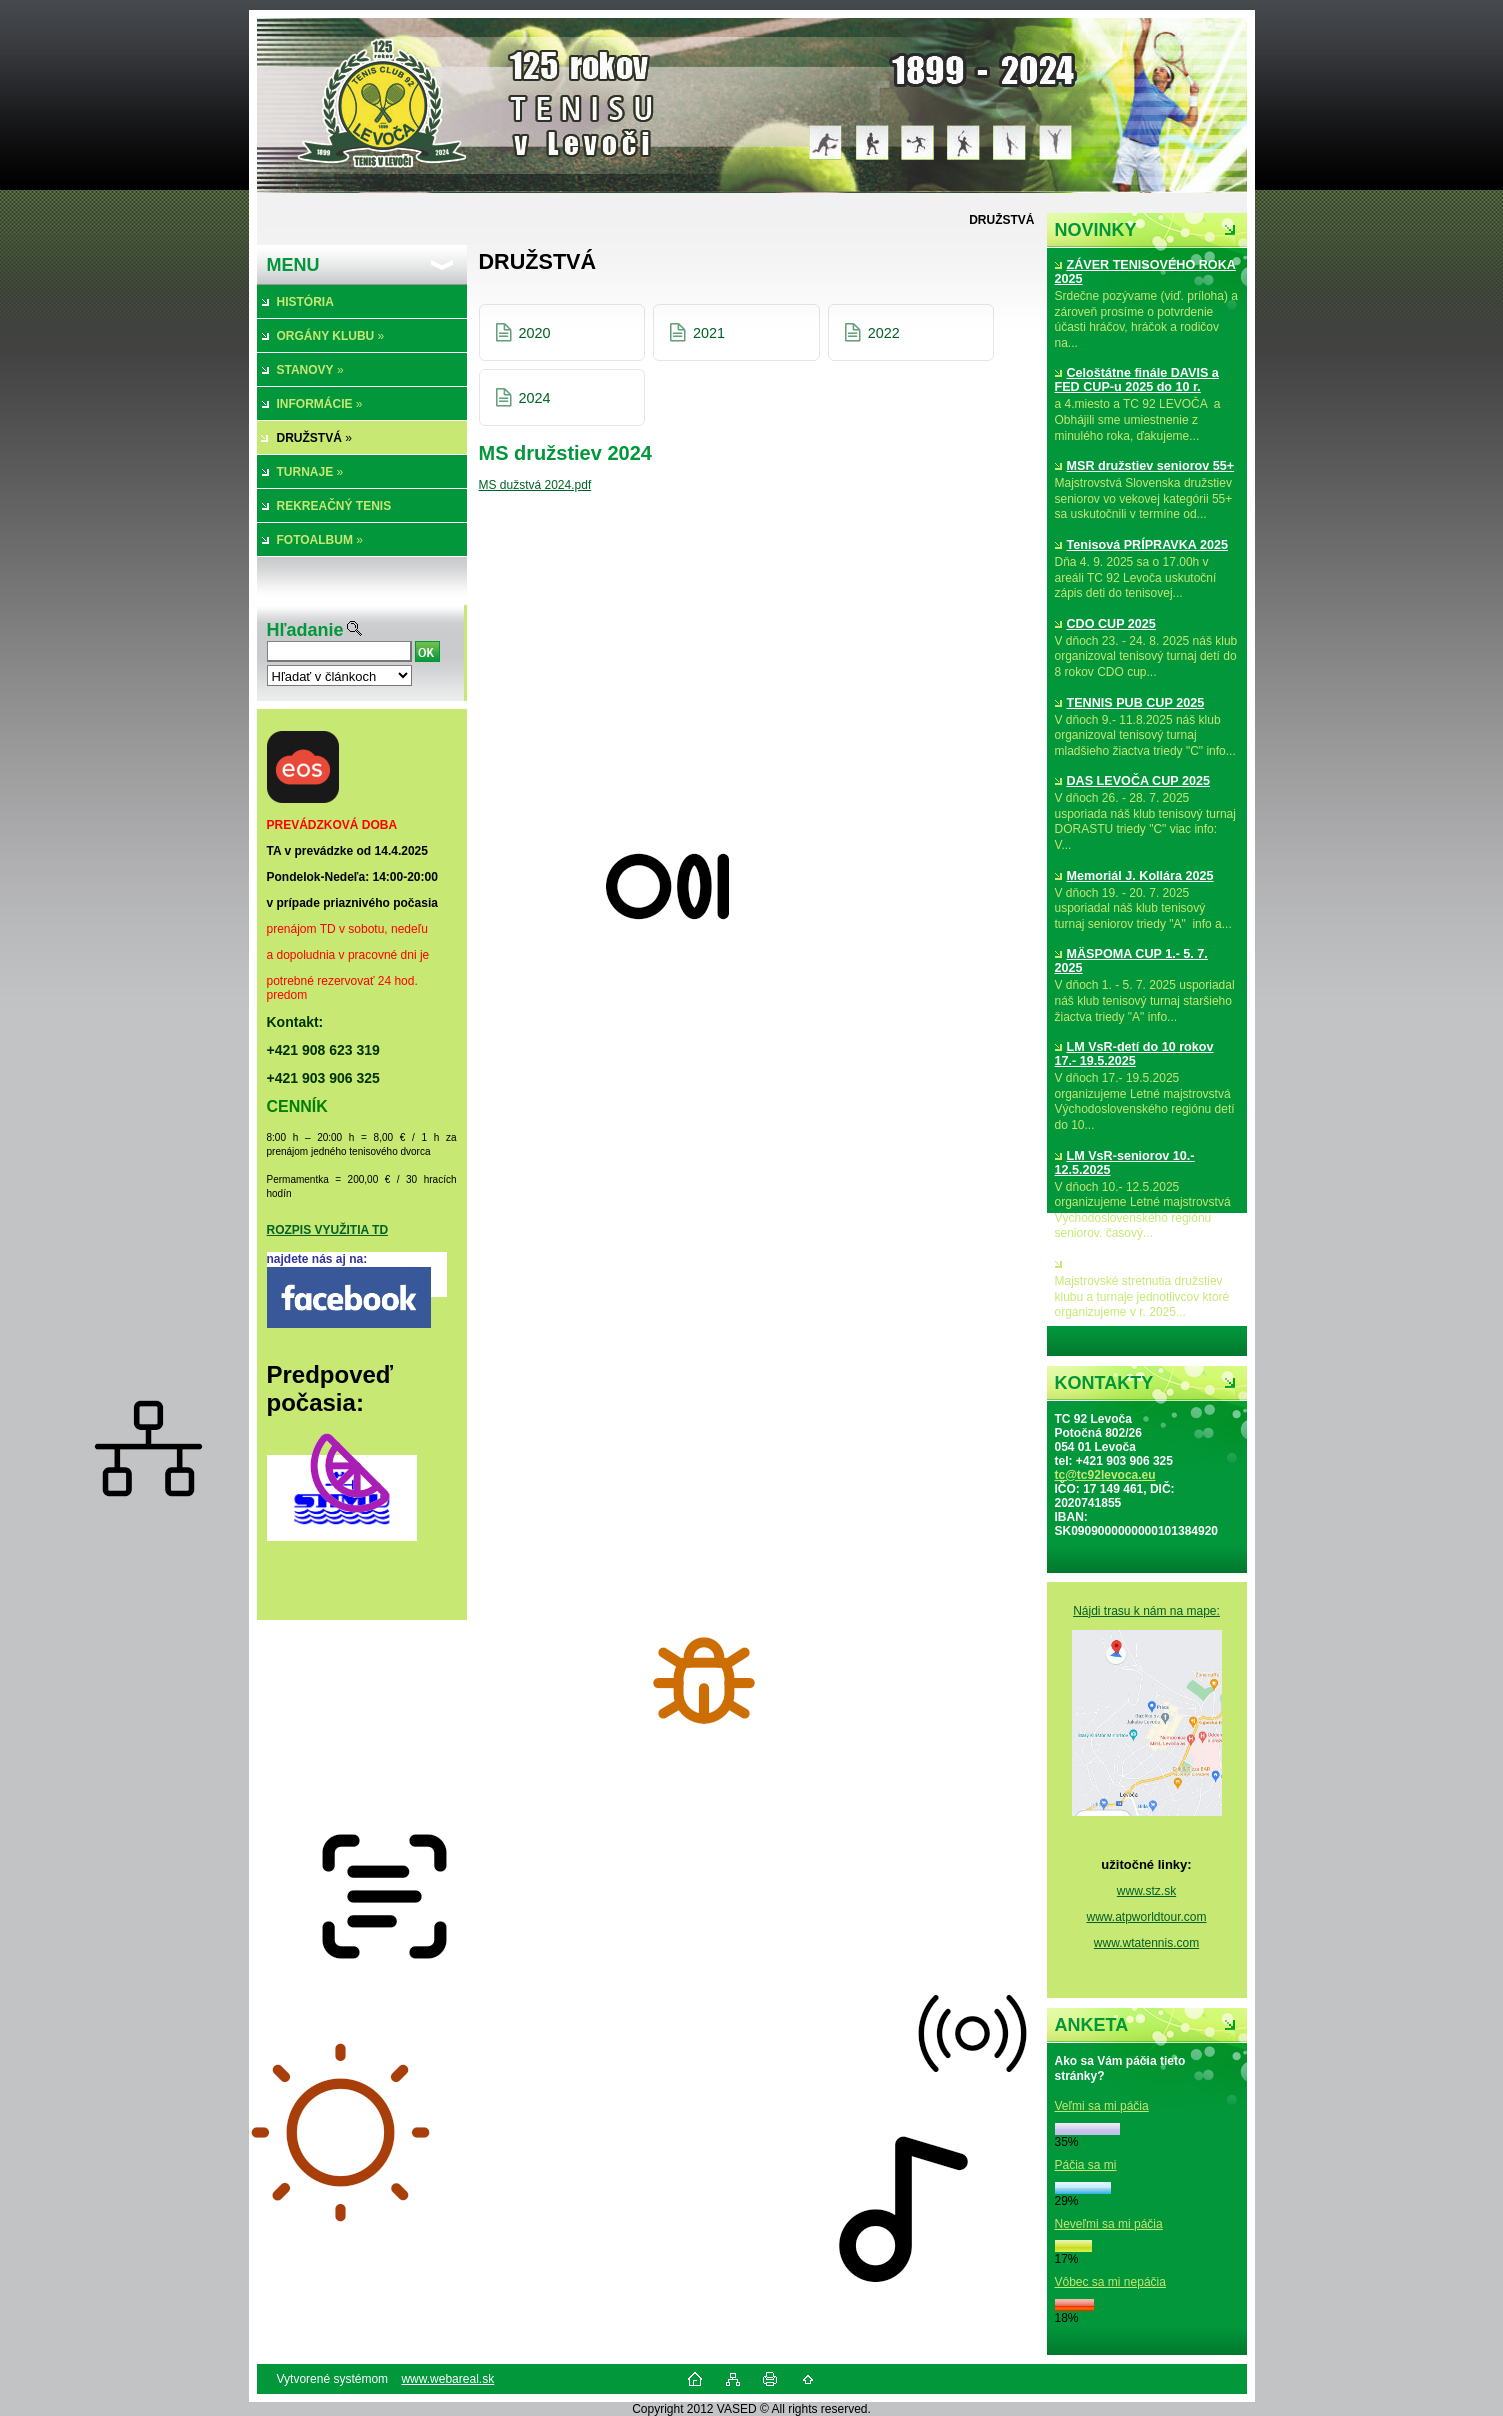  Describe the element at coordinates (704, 1678) in the screenshot. I see `report a bug or issue` at that location.